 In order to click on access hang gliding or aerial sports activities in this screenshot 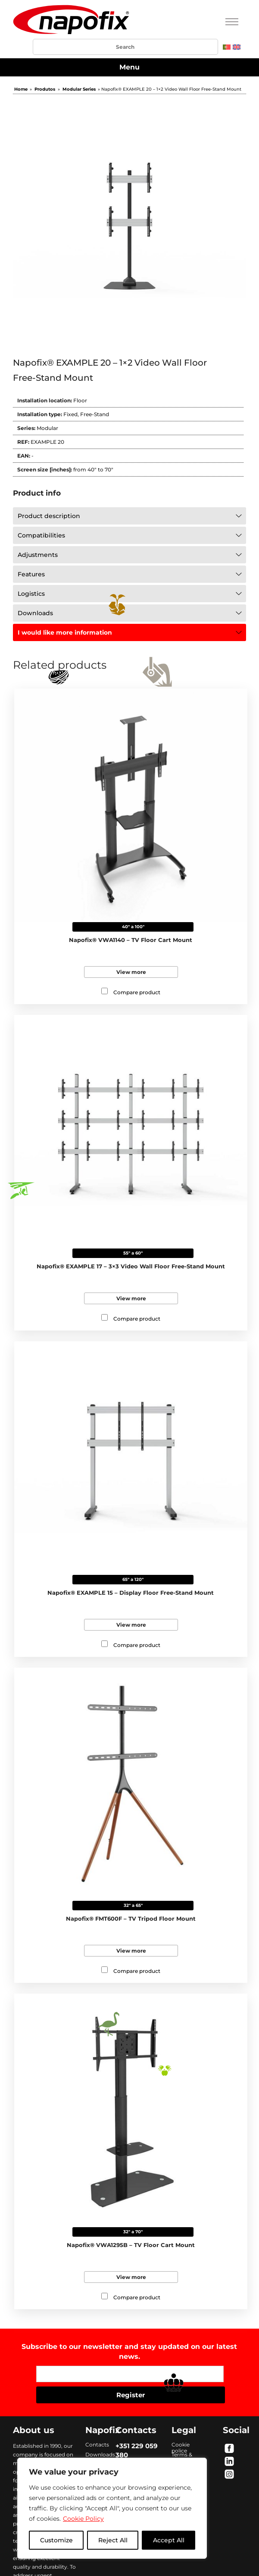, I will do `click(21, 1191)`.